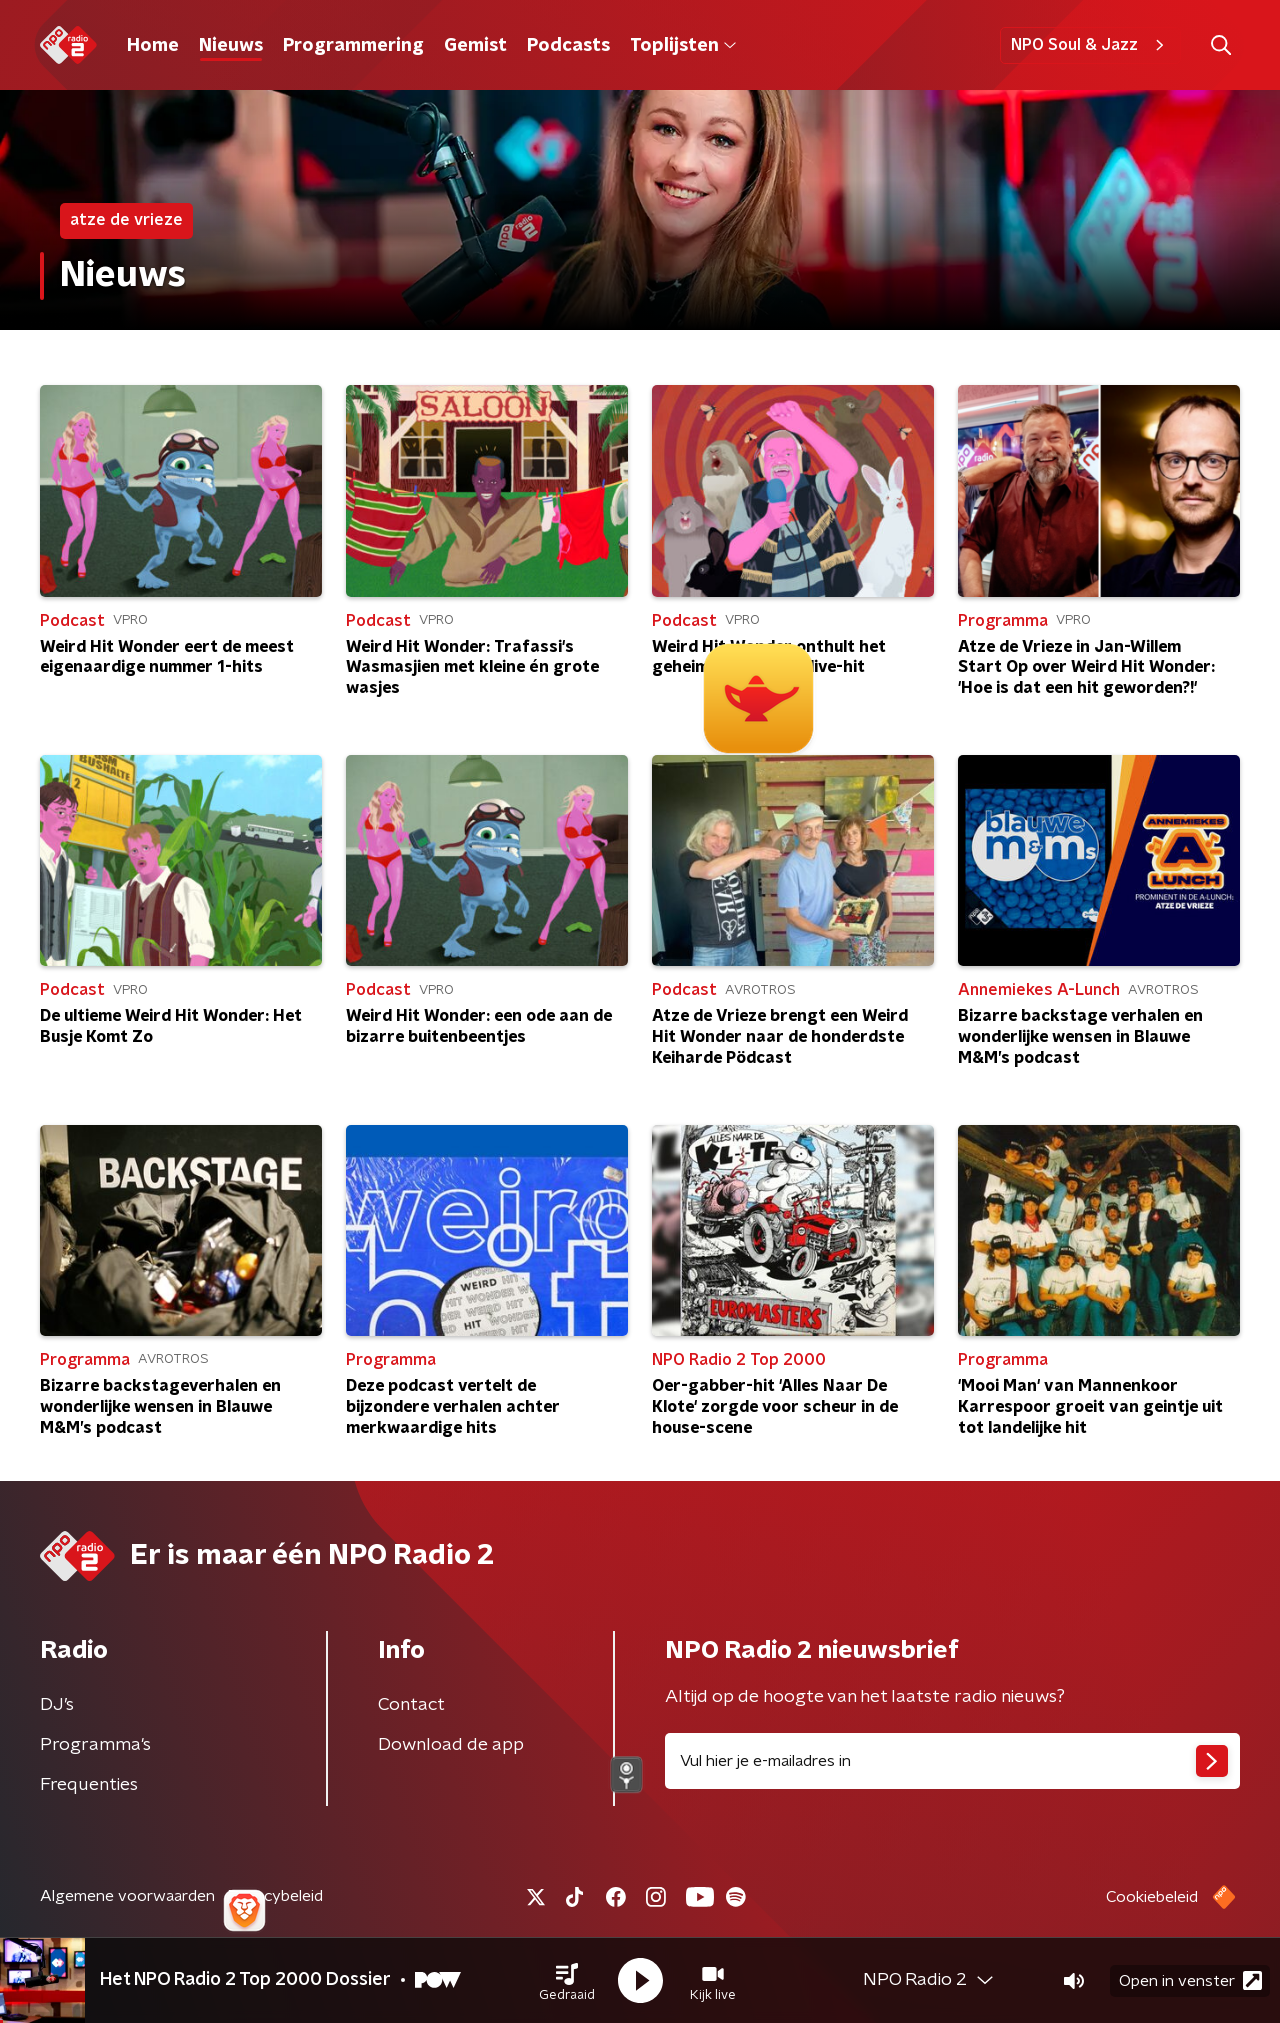  What do you see at coordinates (758, 698) in the screenshot?
I see `open geany text editor` at bounding box center [758, 698].